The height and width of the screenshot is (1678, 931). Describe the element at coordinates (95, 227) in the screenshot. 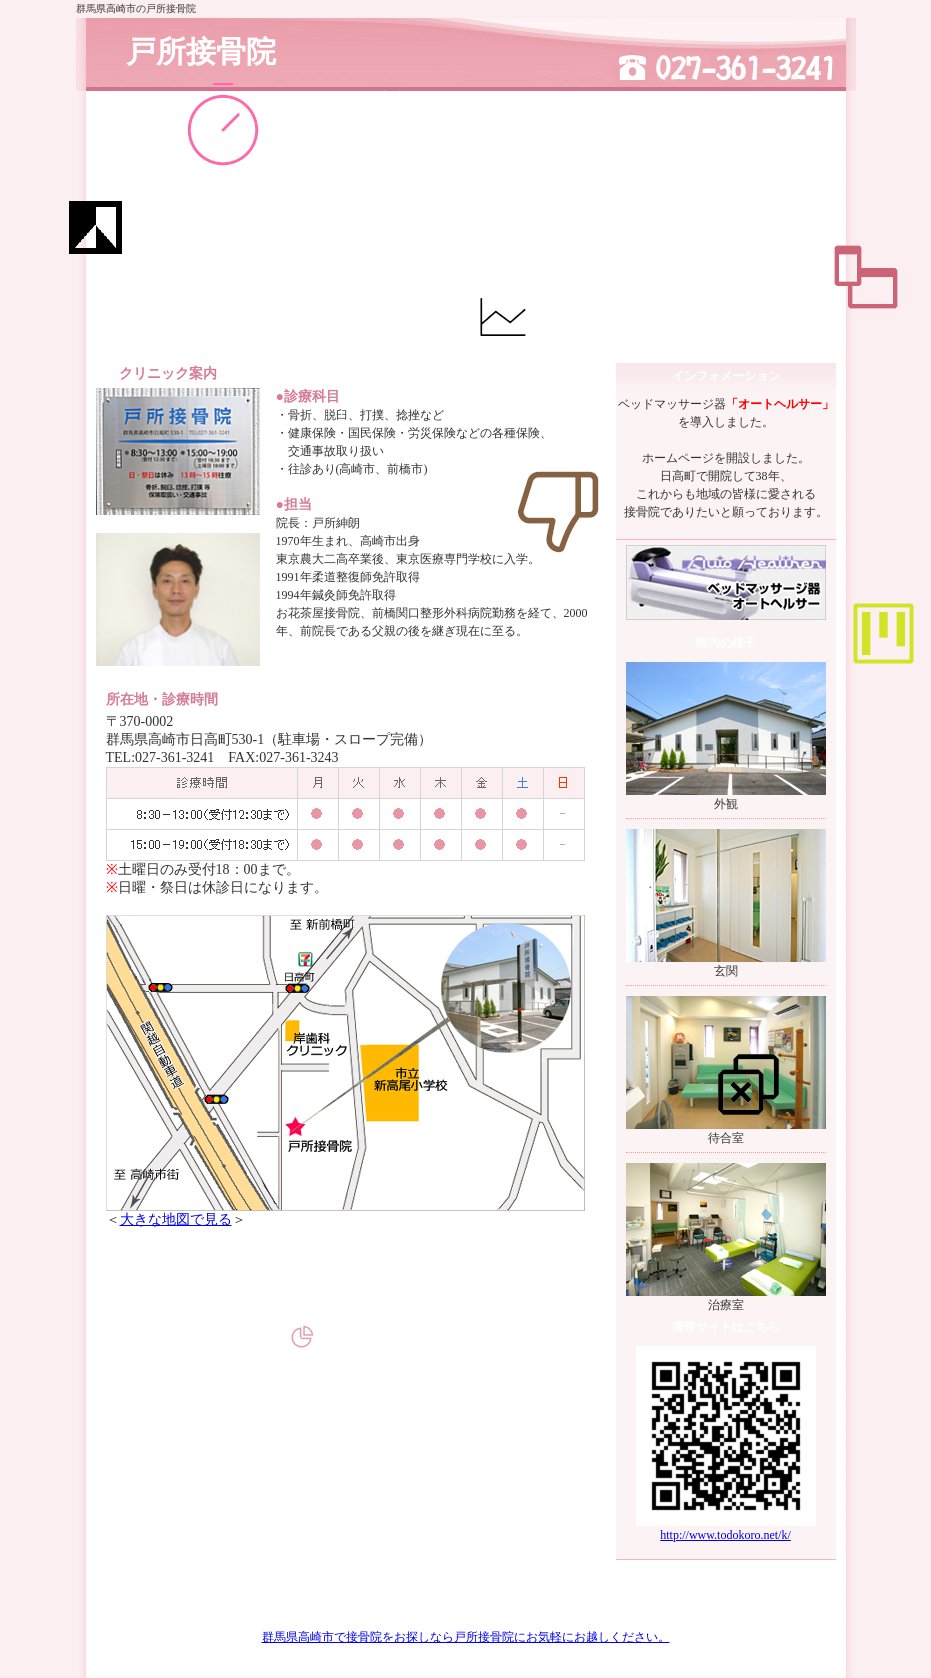

I see `apply black and white filter to image` at that location.